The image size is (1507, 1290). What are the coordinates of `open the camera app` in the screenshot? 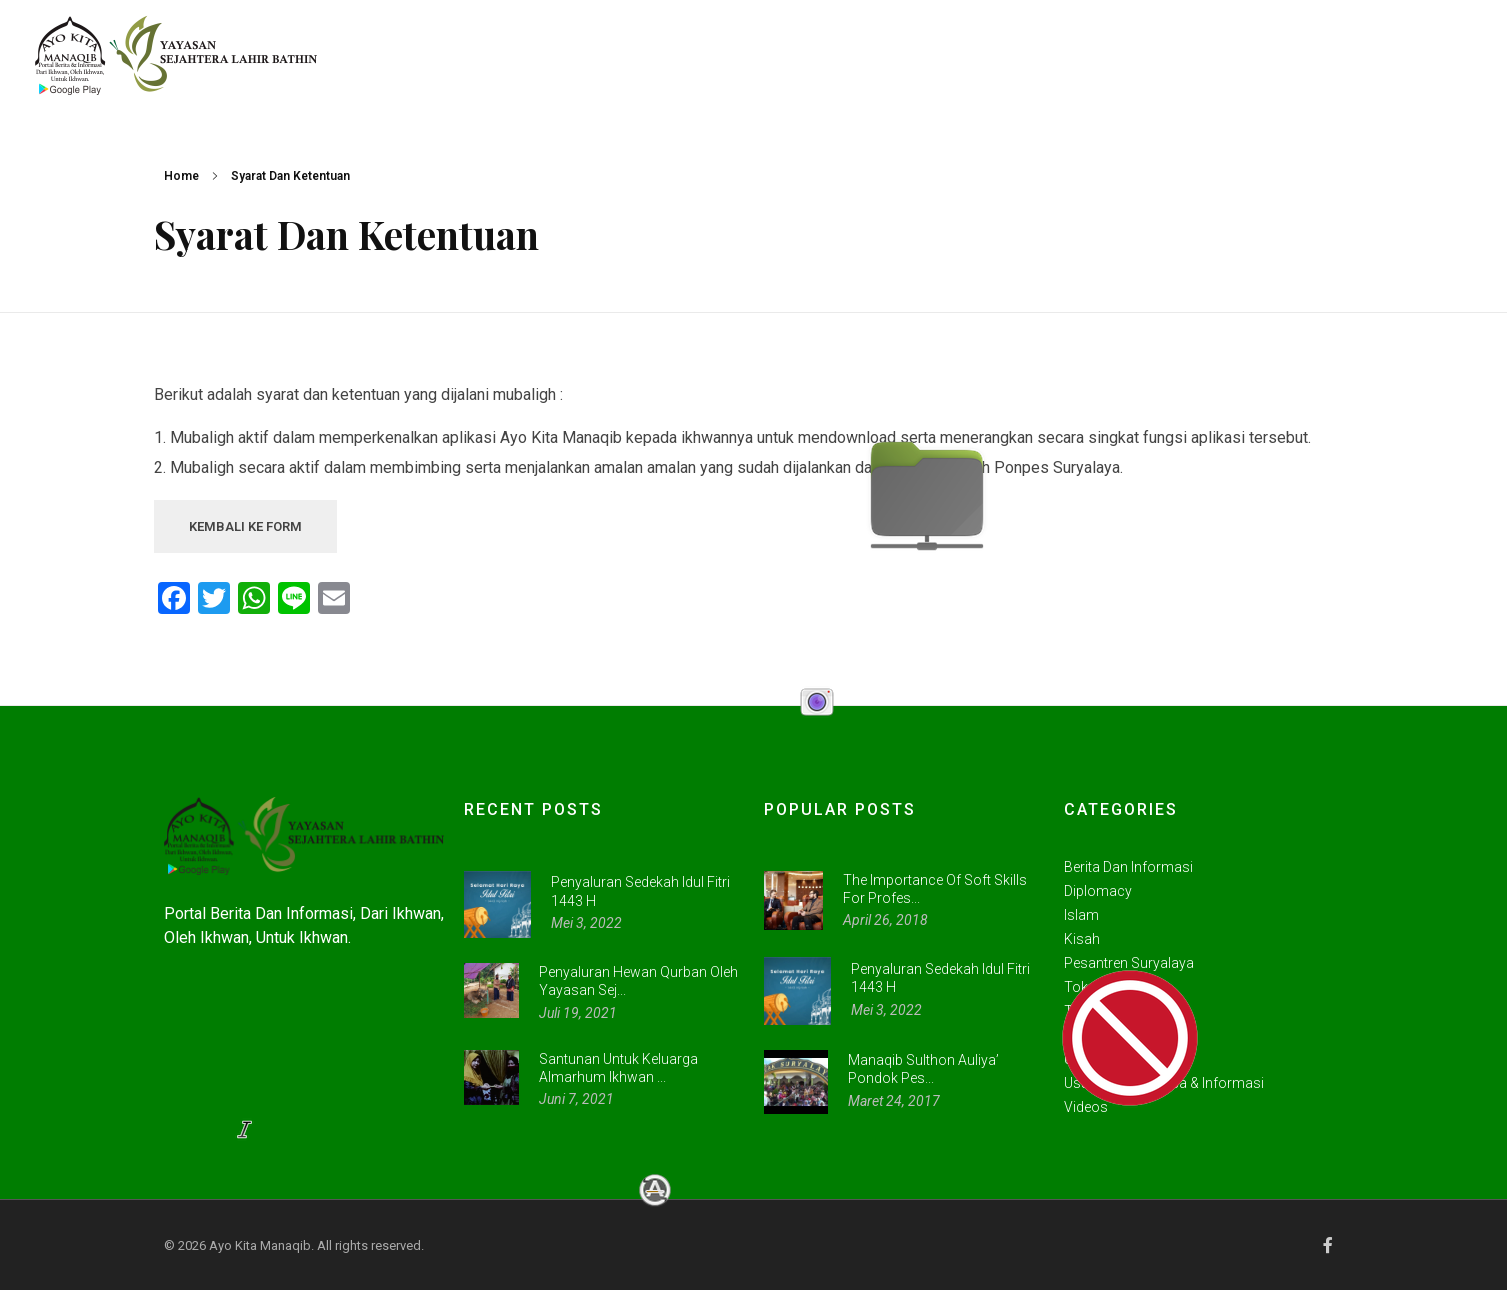 It's located at (817, 702).